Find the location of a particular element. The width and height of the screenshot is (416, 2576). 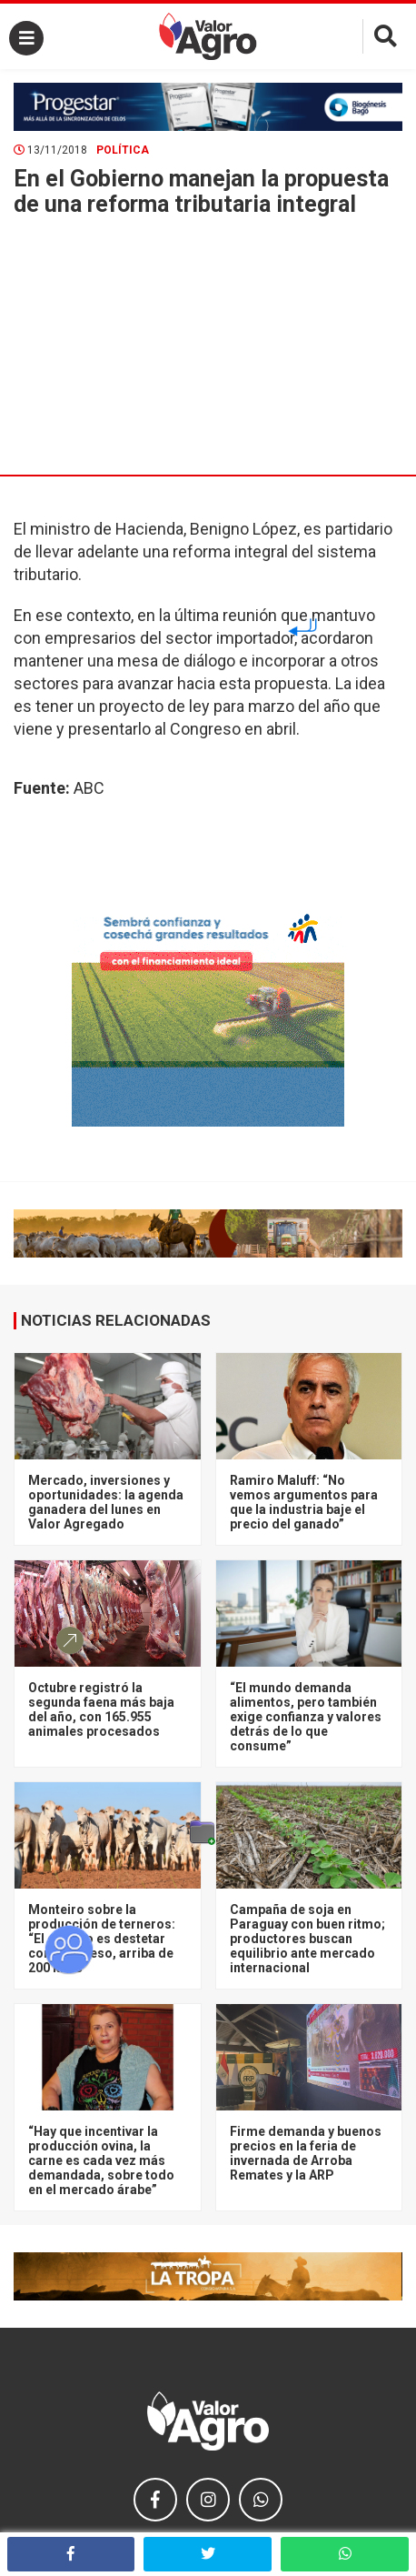

indicates a symbolic link or shortcut to another file is located at coordinates (70, 1640).